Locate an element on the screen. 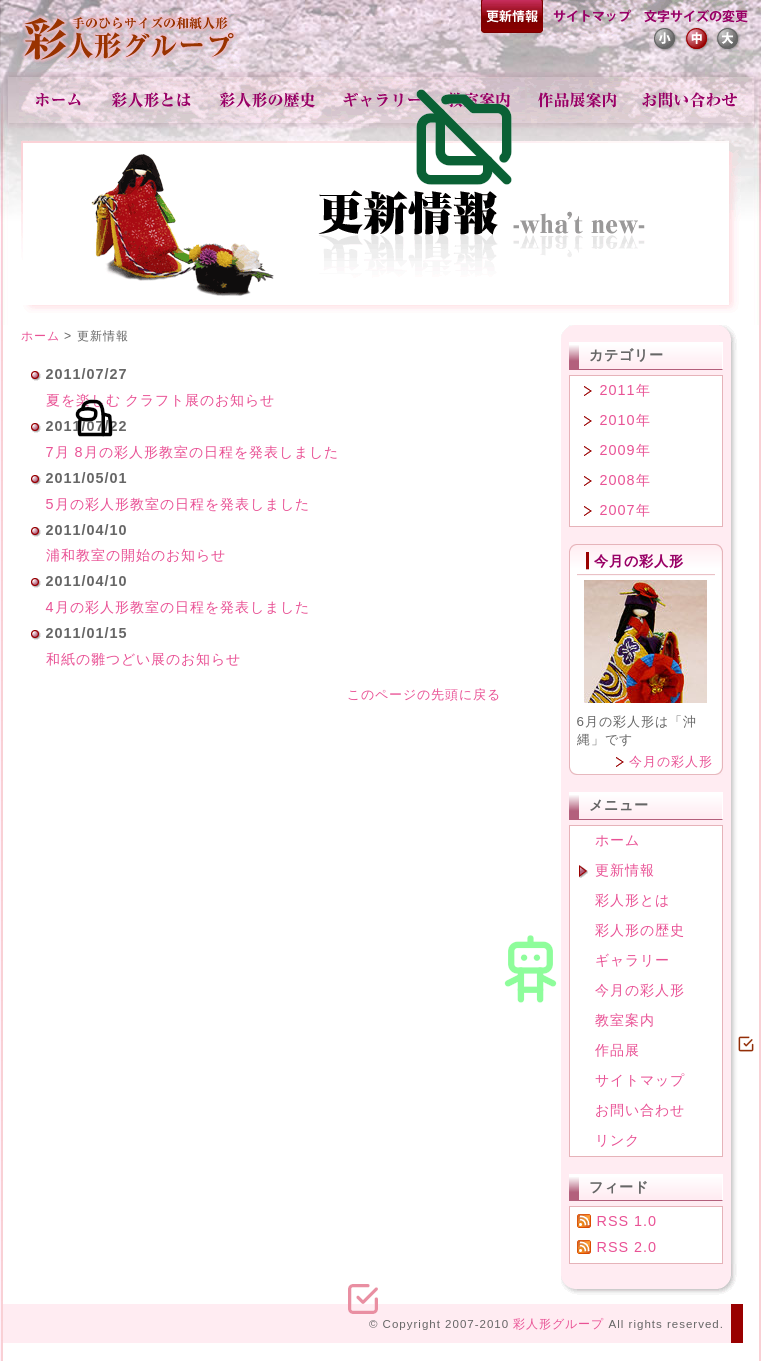  mark item as complete is located at coordinates (746, 1044).